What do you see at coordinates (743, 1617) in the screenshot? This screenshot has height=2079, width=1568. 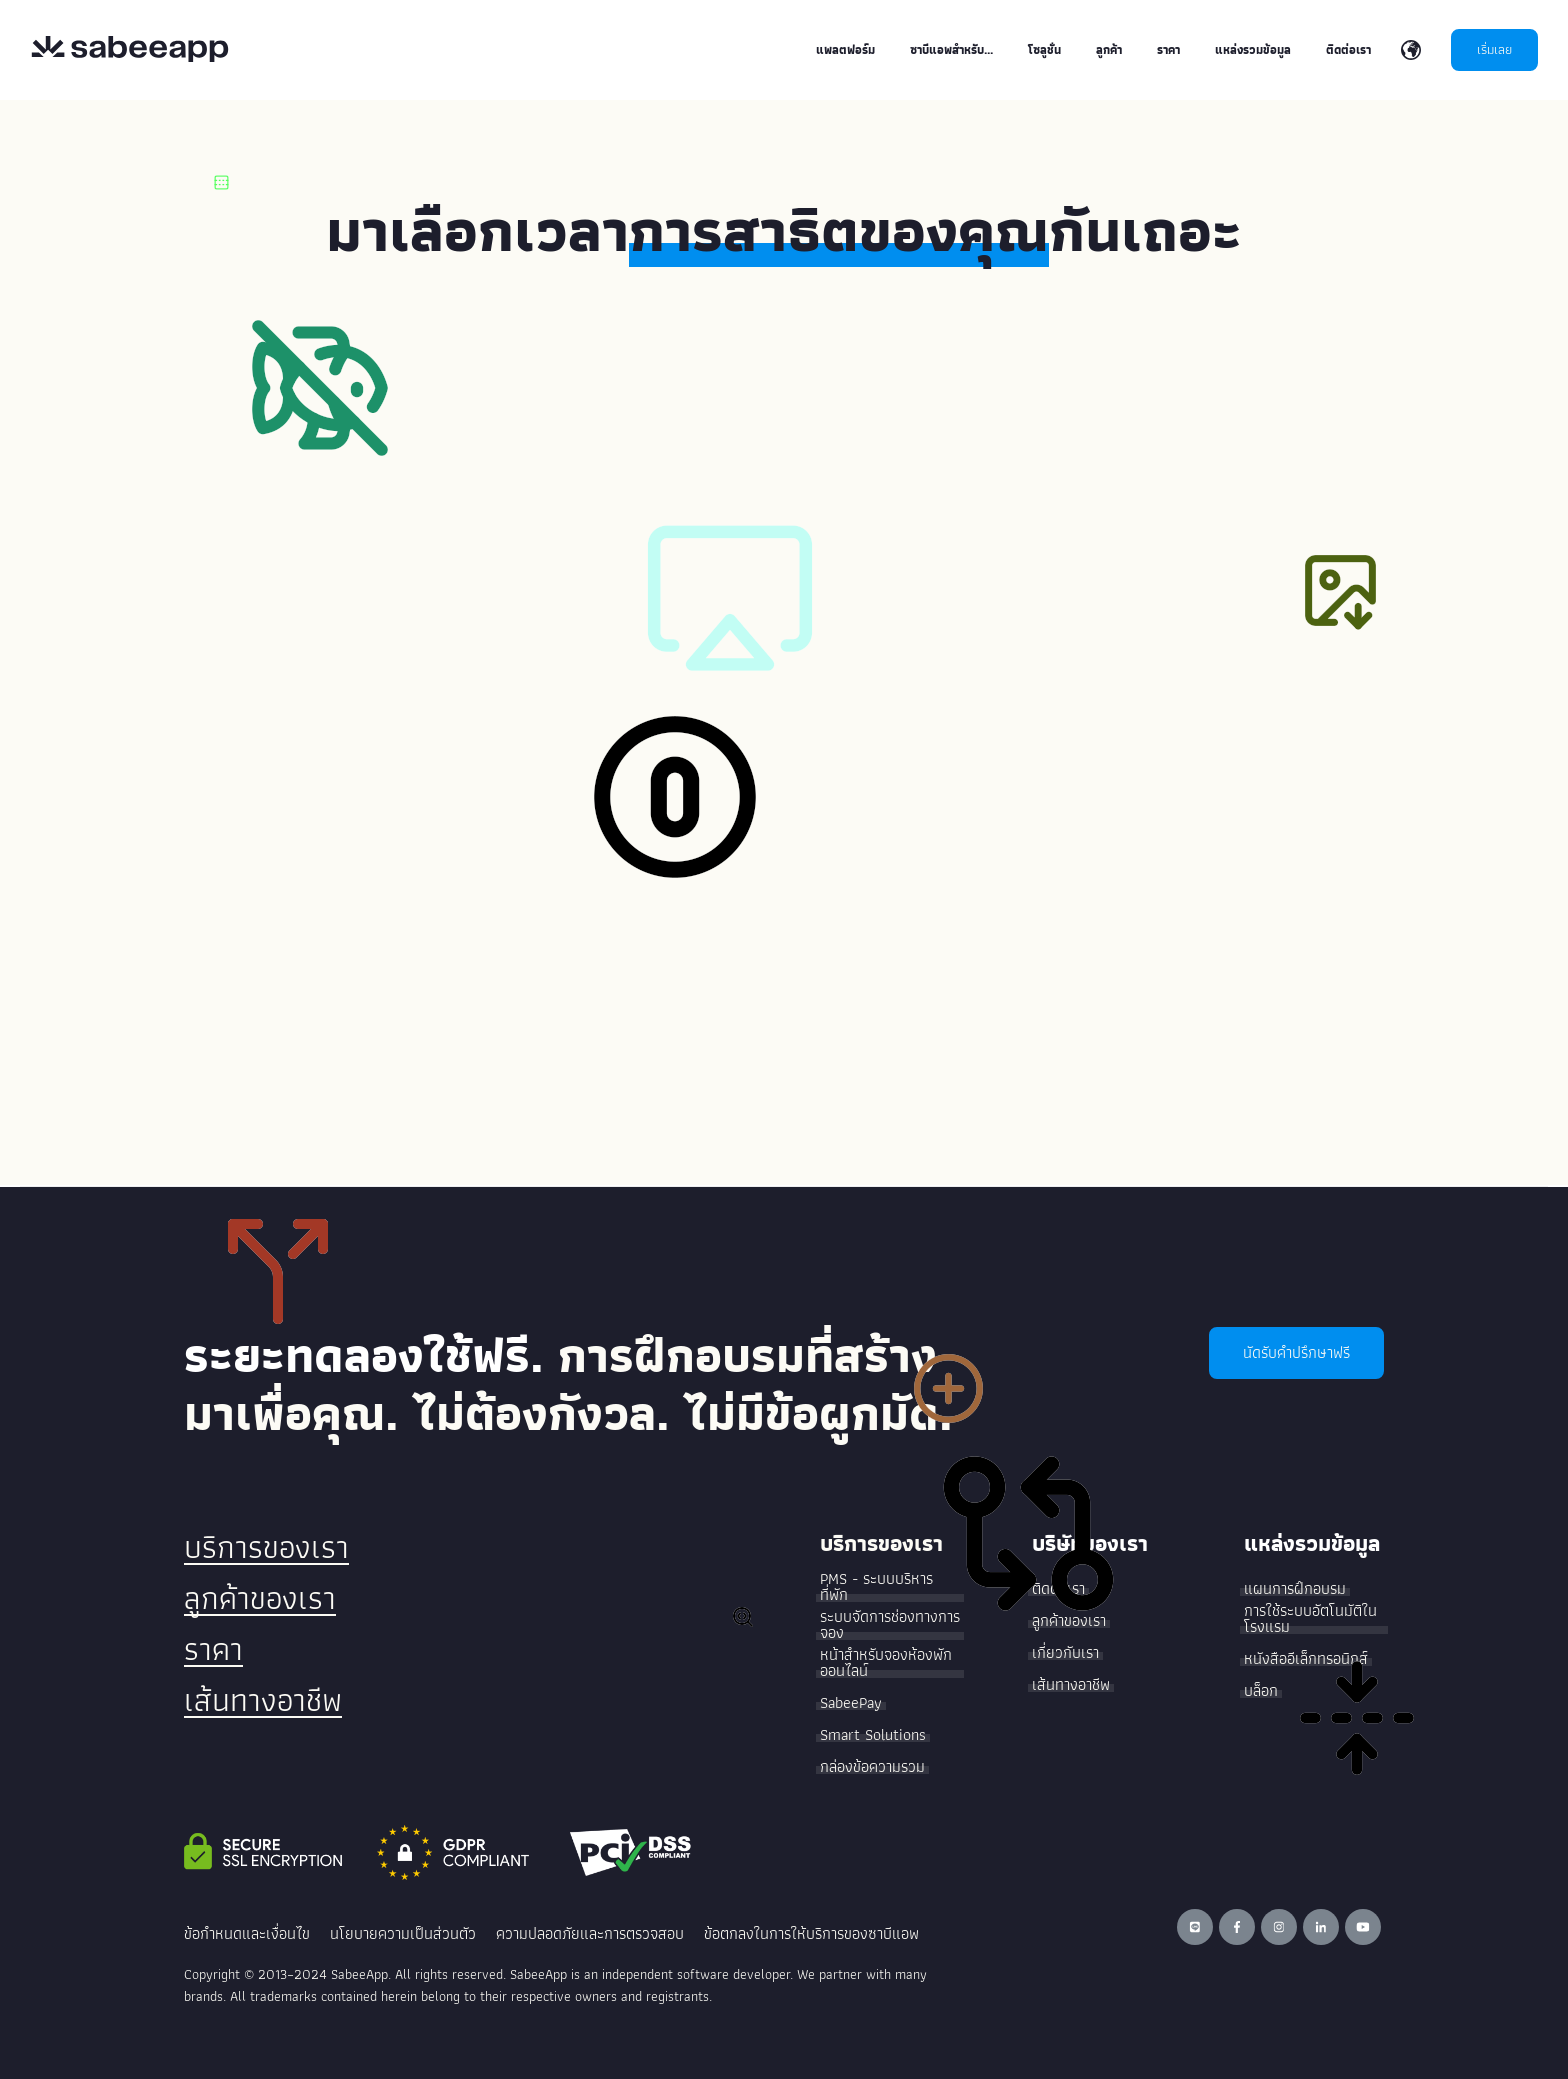 I see `search through code or source files` at bounding box center [743, 1617].